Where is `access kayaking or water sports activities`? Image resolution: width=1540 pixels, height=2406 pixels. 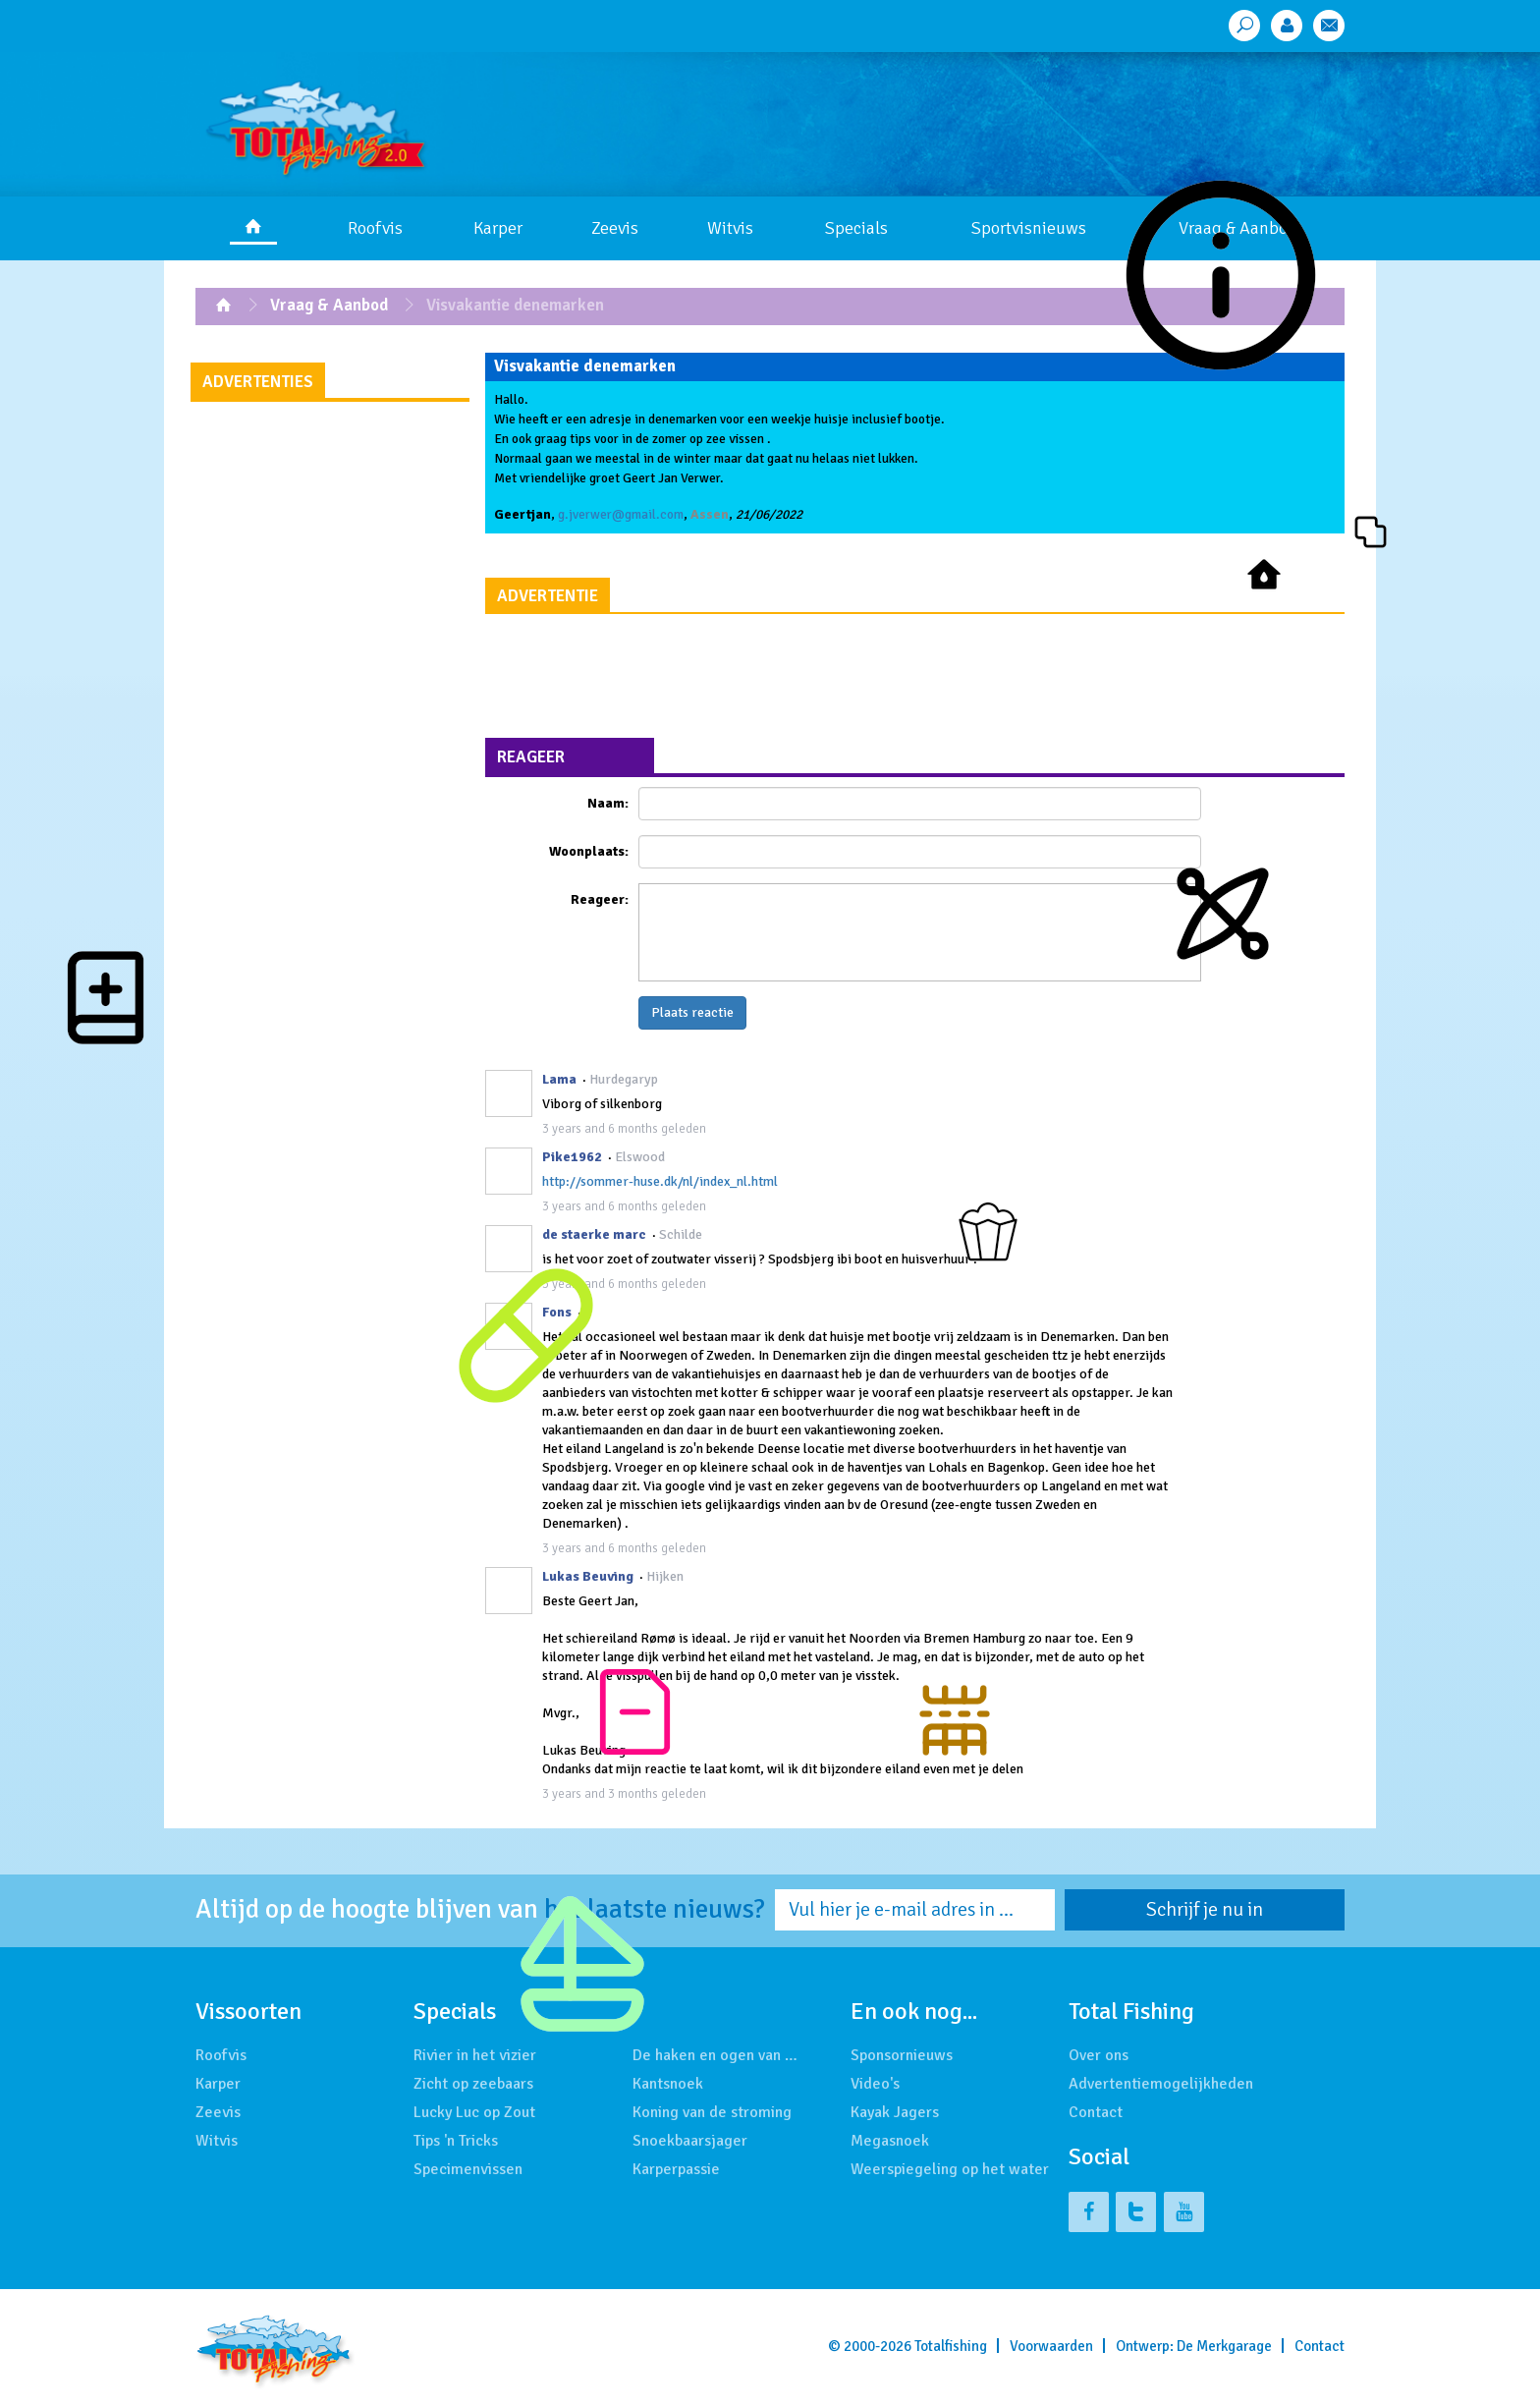 access kayaking or water sports activities is located at coordinates (1223, 914).